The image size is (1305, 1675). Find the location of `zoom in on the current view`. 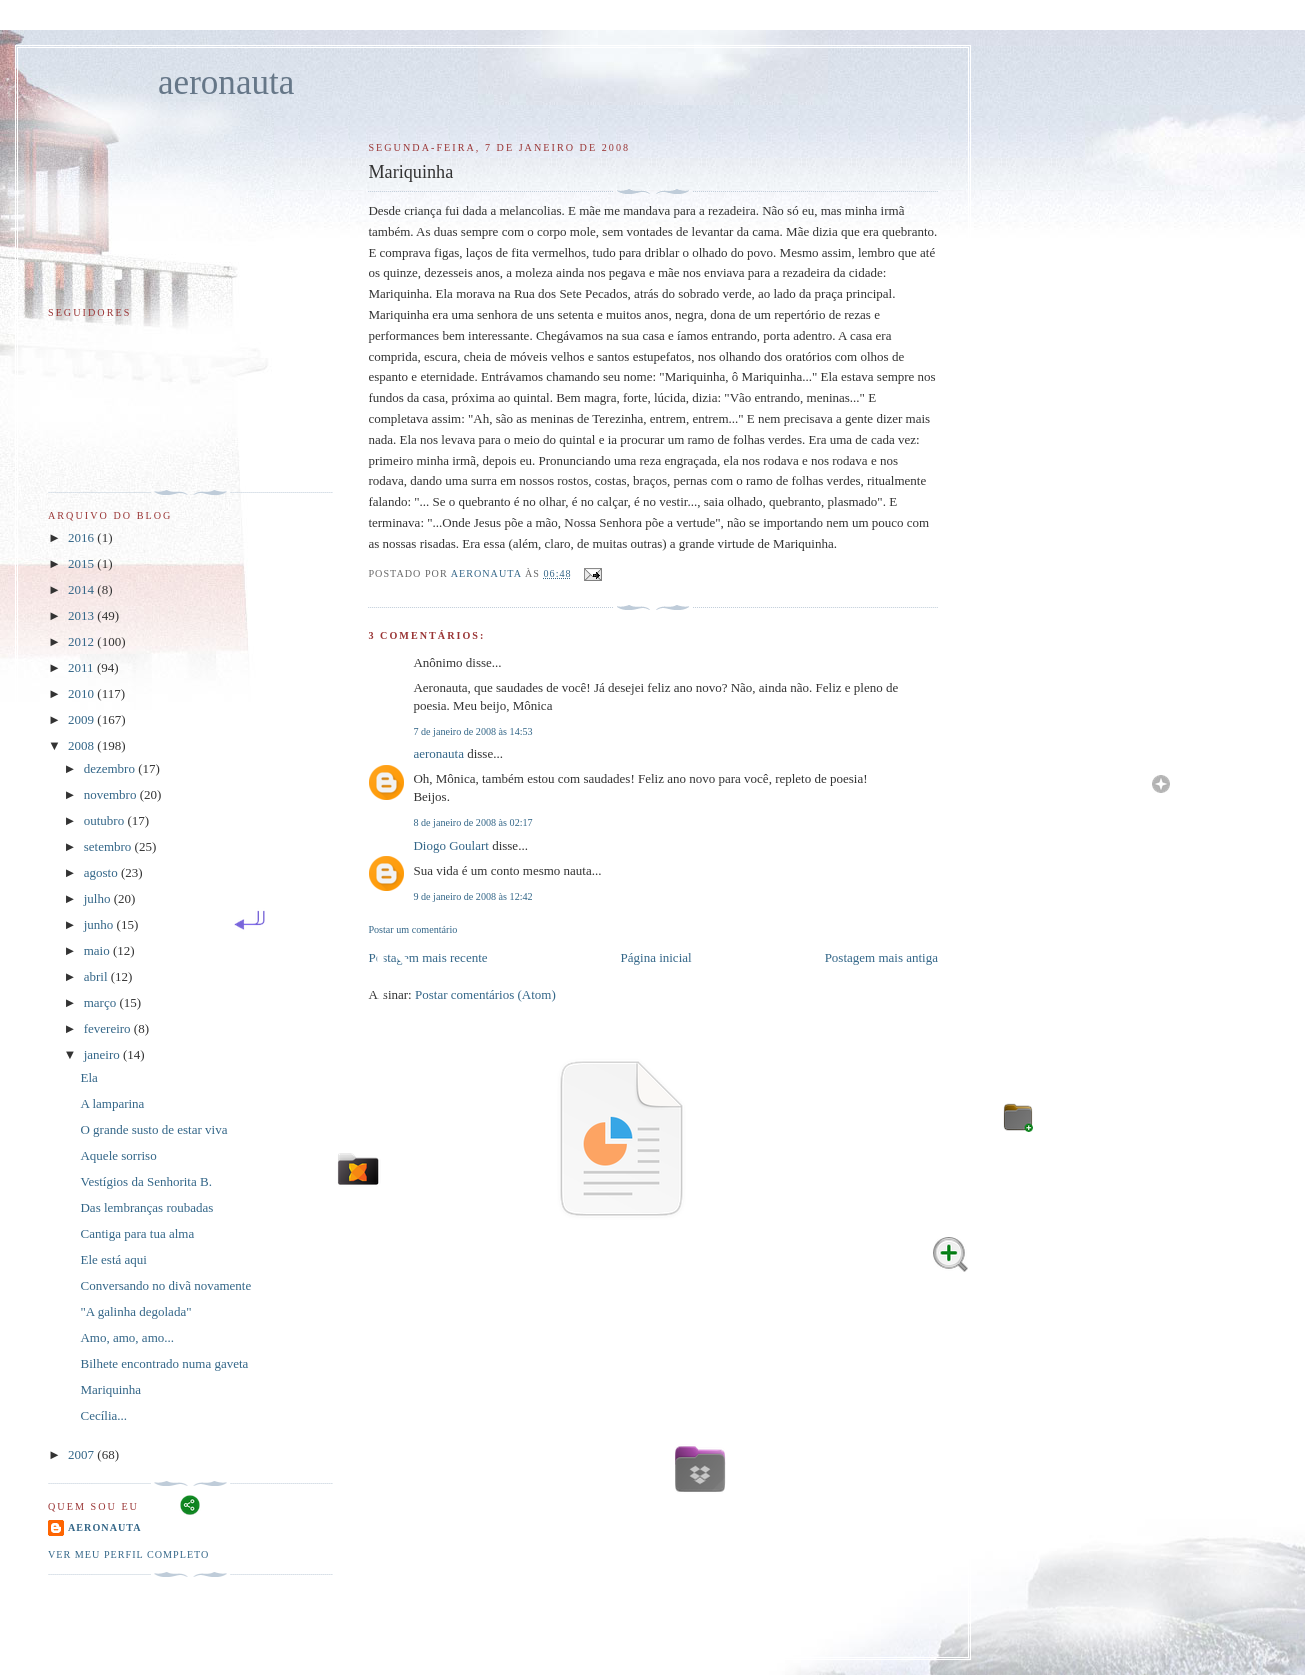

zoom in on the current view is located at coordinates (950, 1254).